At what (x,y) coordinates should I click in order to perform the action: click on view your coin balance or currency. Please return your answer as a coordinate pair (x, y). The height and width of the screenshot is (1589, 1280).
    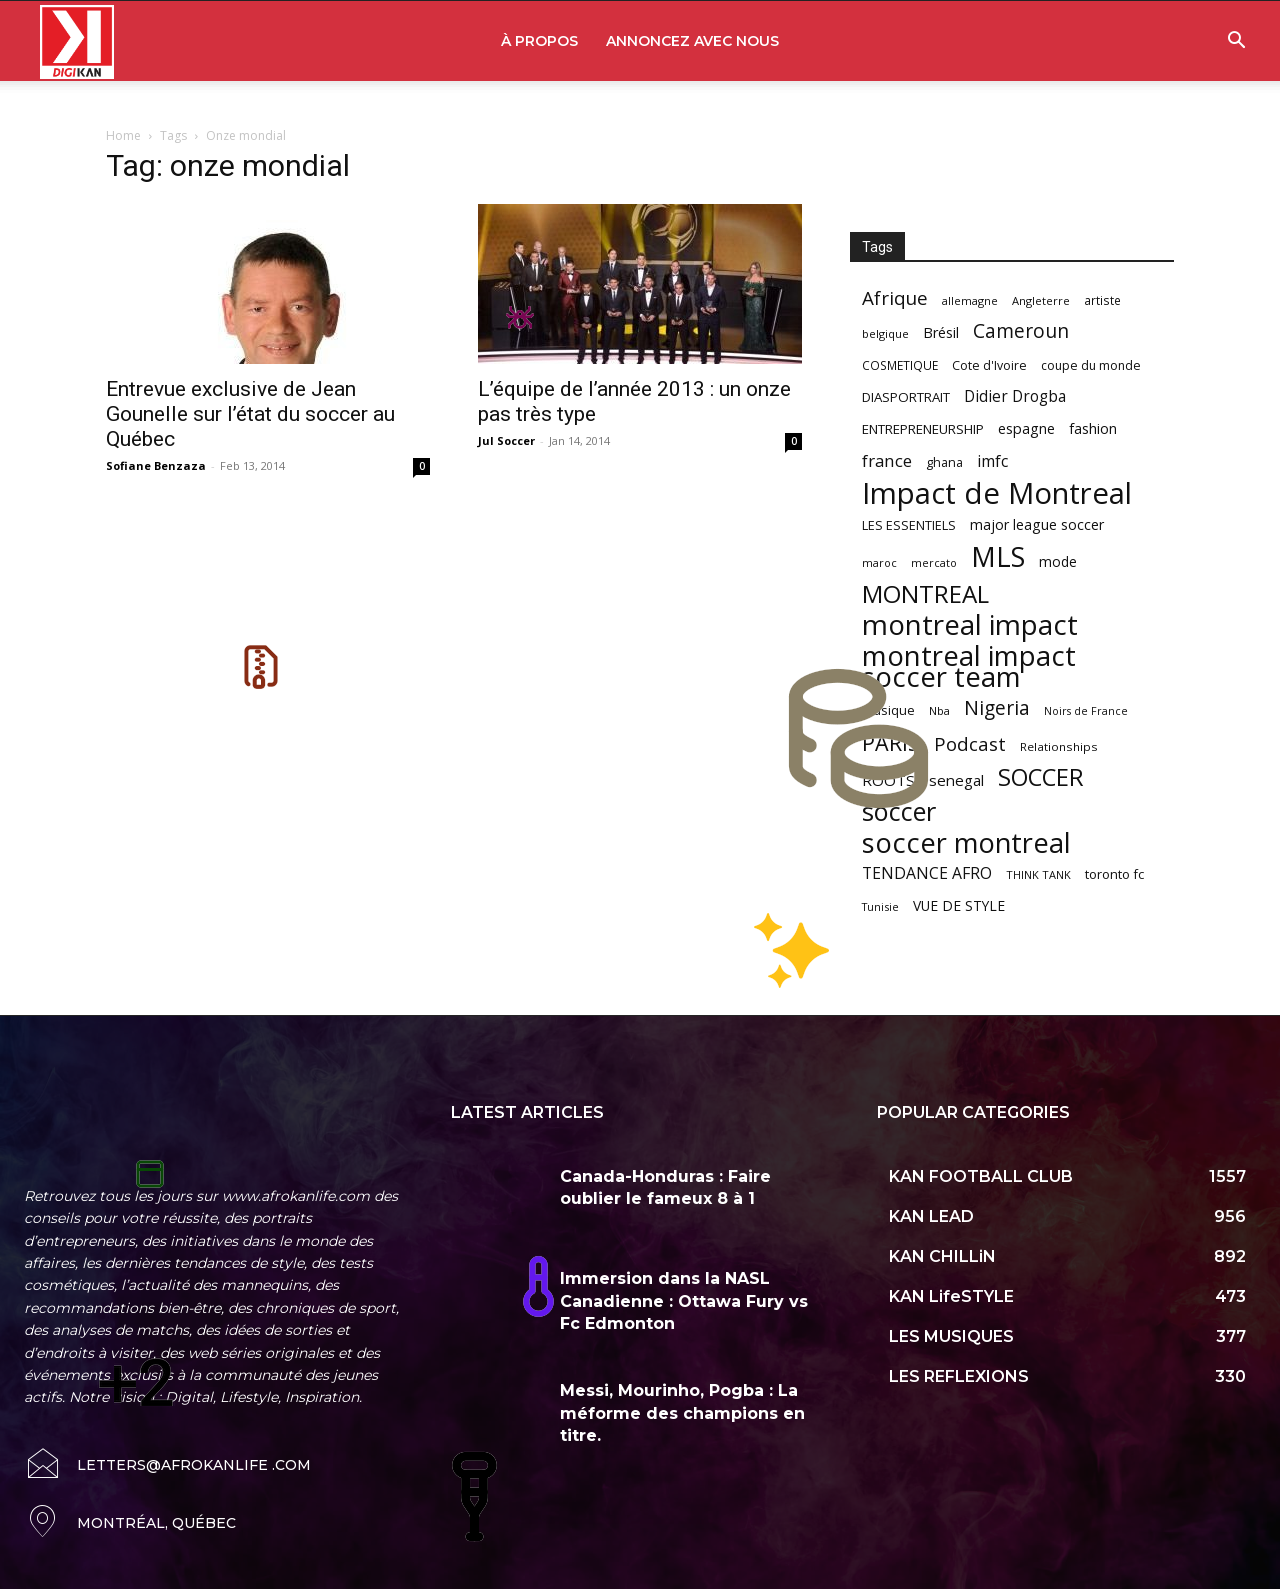
    Looking at the image, I should click on (858, 738).